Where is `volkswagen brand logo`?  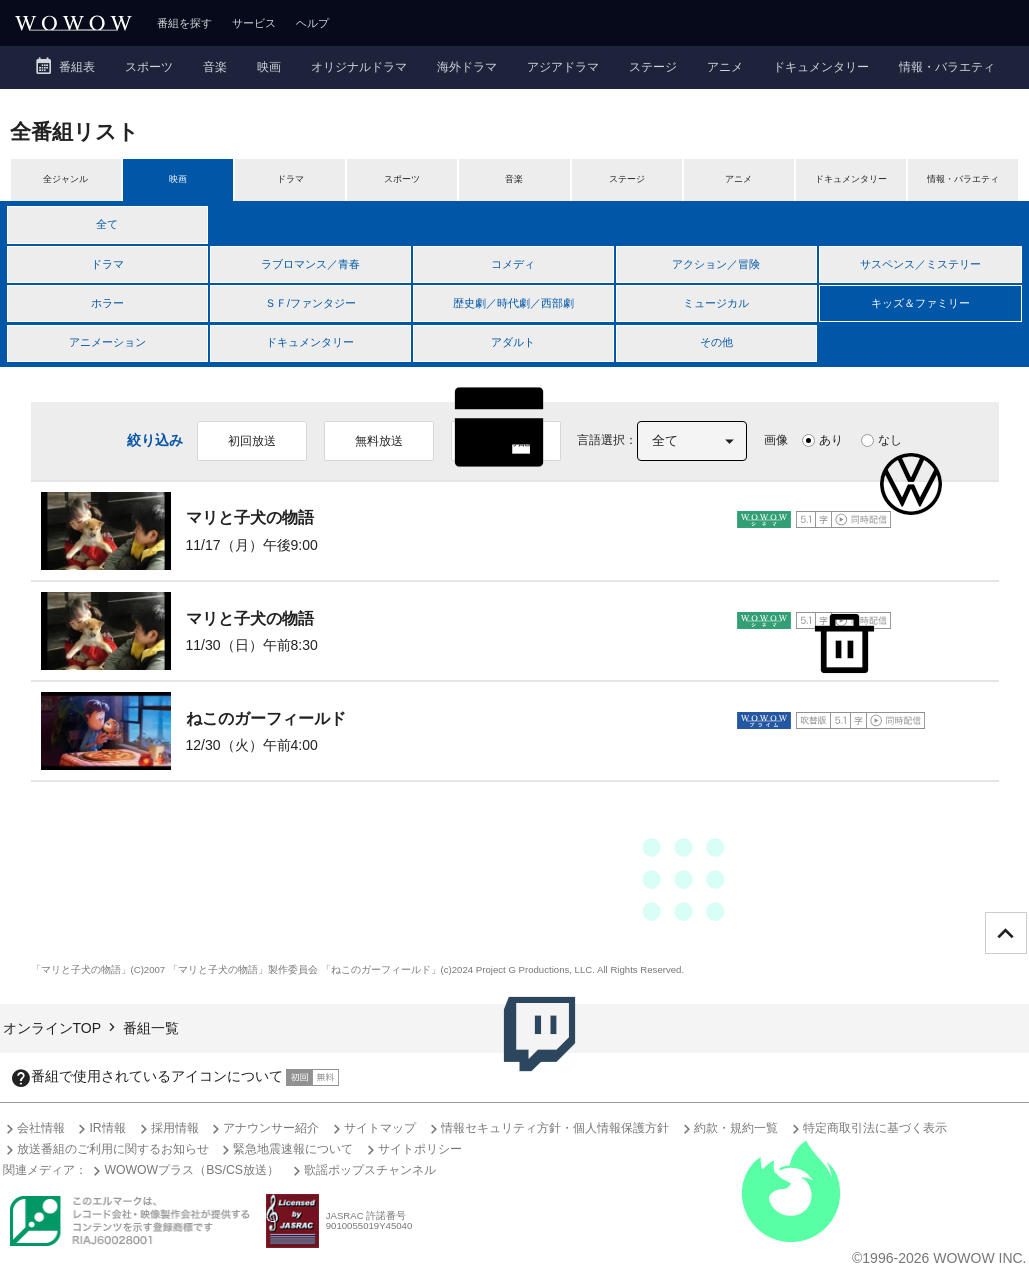 volkswagen brand logo is located at coordinates (911, 484).